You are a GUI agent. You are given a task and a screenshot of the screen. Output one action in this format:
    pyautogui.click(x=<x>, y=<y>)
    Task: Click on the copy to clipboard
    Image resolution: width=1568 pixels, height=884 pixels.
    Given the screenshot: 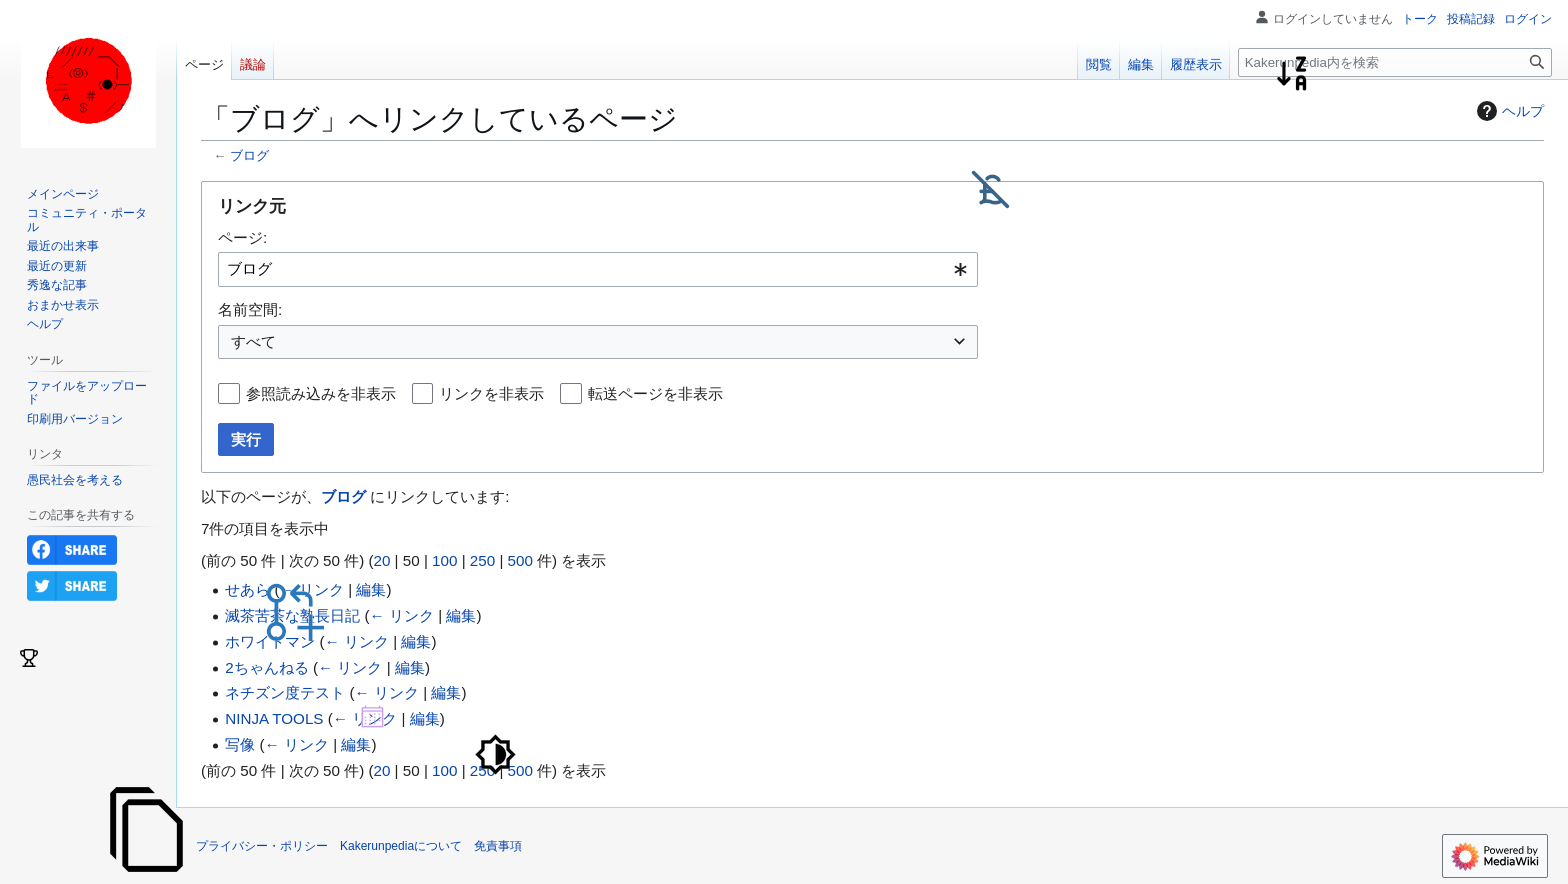 What is the action you would take?
    pyautogui.click(x=146, y=829)
    